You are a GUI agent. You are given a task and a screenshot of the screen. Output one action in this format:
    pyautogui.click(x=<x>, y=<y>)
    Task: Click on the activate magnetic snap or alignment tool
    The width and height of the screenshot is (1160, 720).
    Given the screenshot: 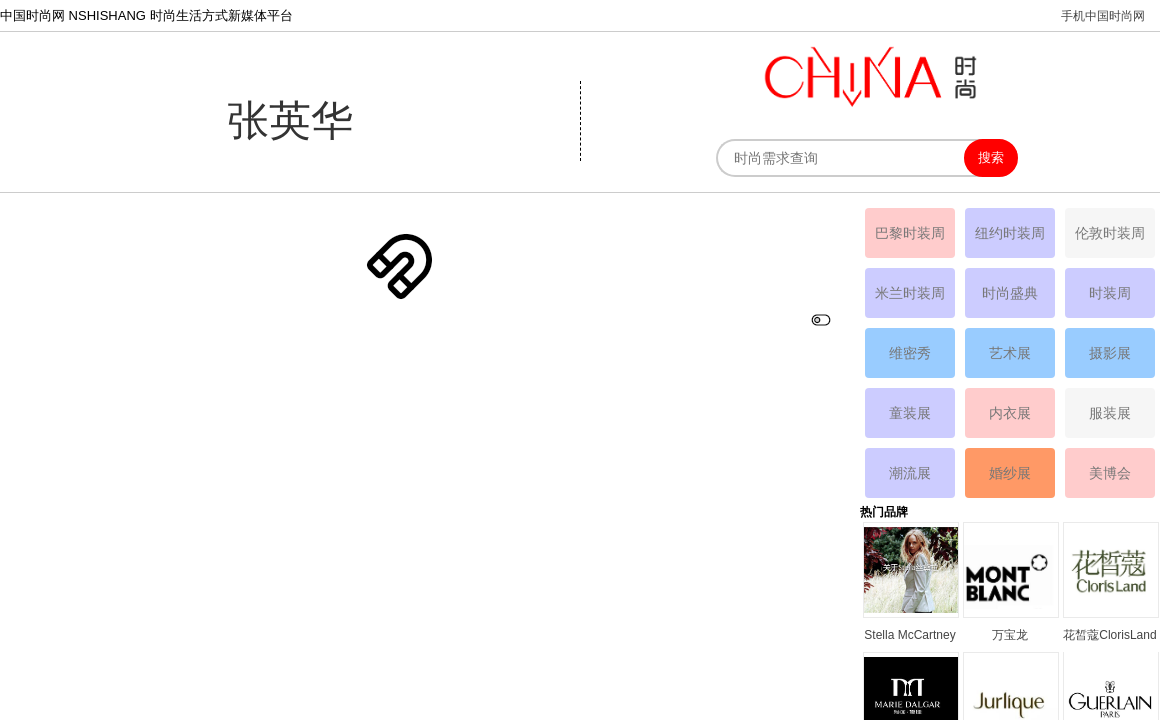 What is the action you would take?
    pyautogui.click(x=399, y=266)
    